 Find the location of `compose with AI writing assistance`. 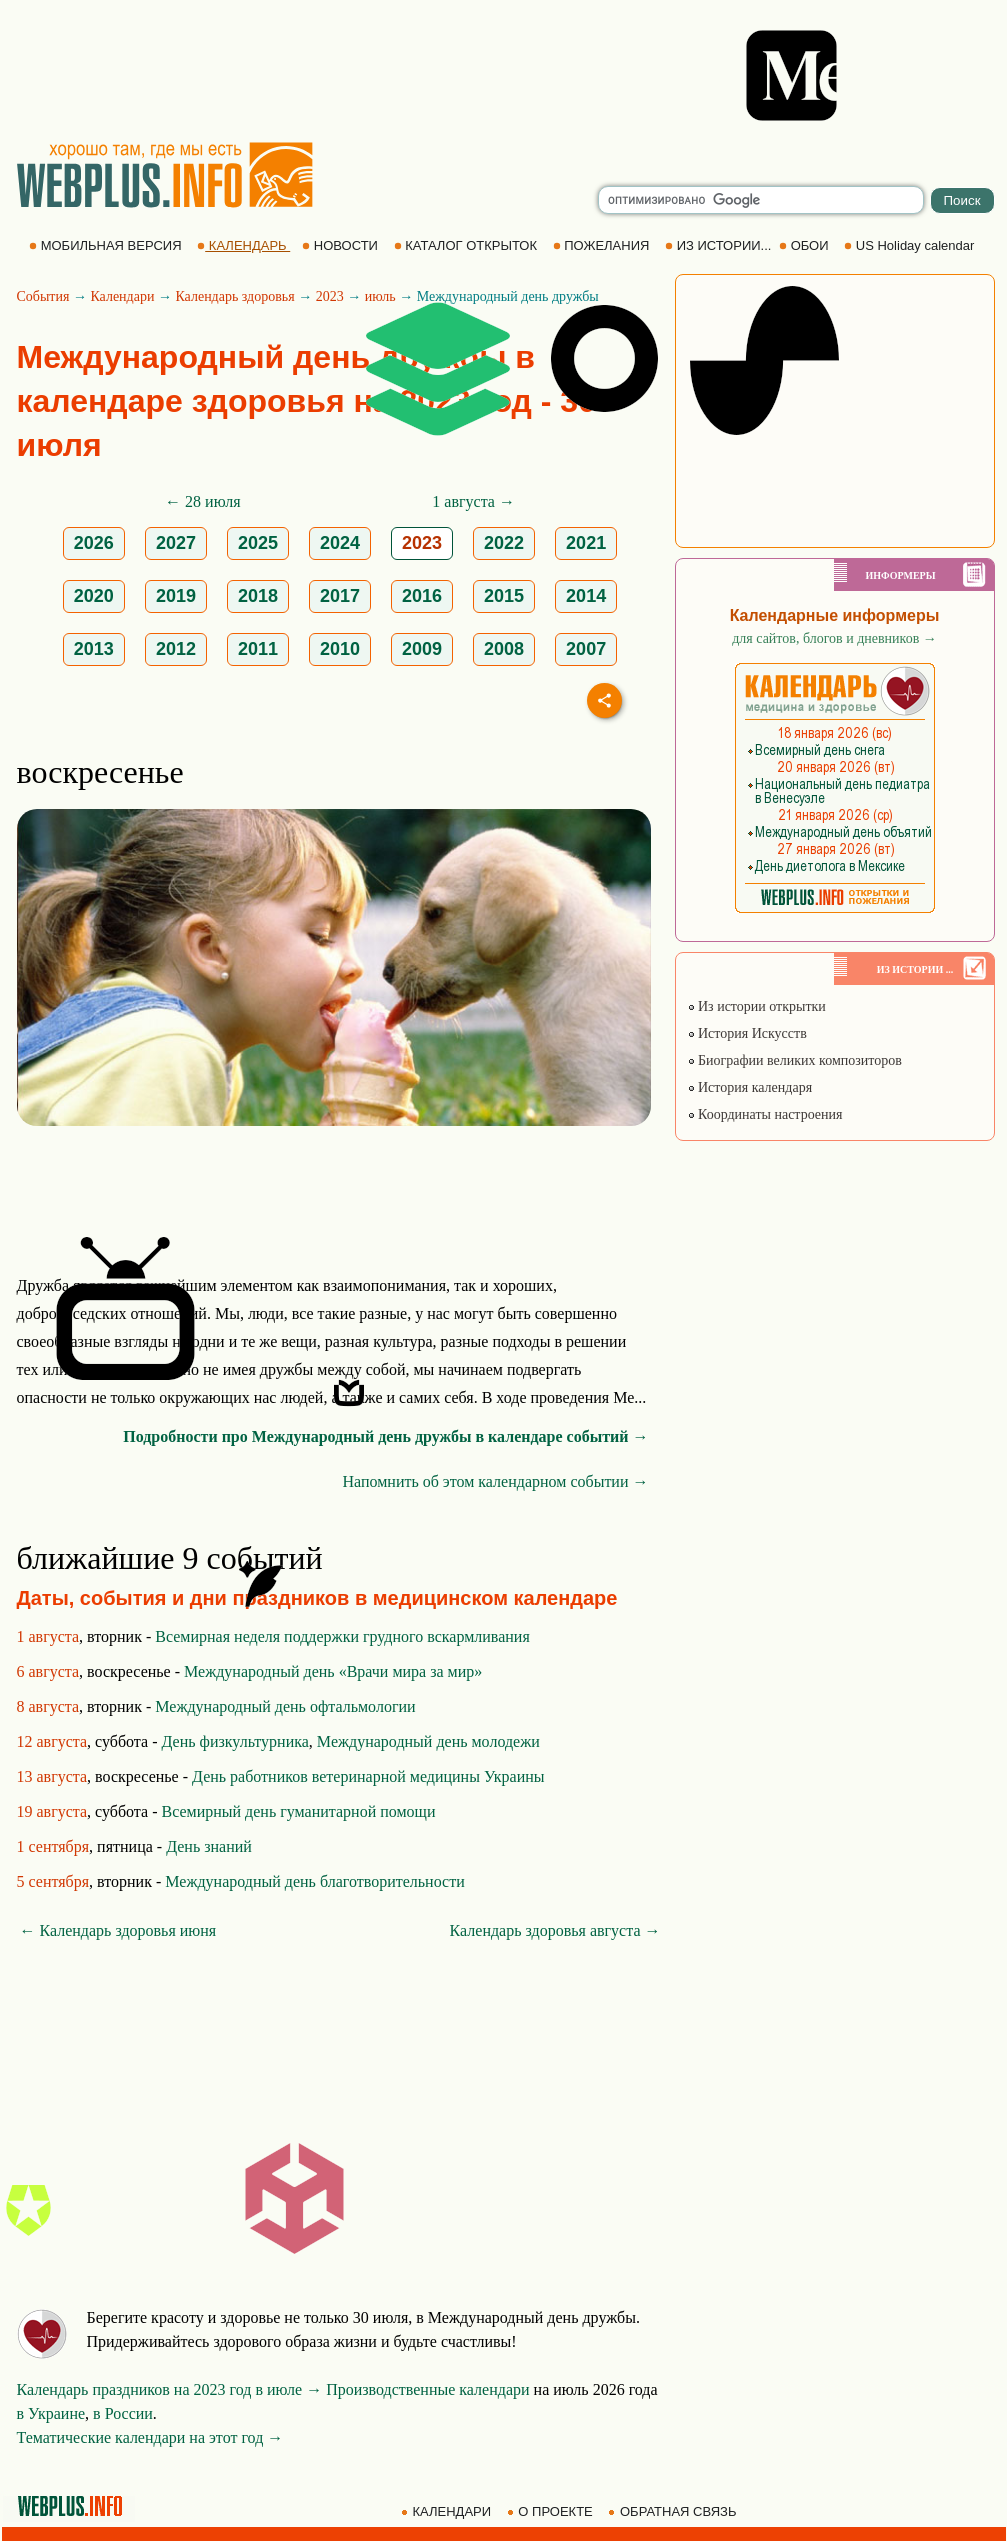

compose with AI writing assistance is located at coordinates (264, 1586).